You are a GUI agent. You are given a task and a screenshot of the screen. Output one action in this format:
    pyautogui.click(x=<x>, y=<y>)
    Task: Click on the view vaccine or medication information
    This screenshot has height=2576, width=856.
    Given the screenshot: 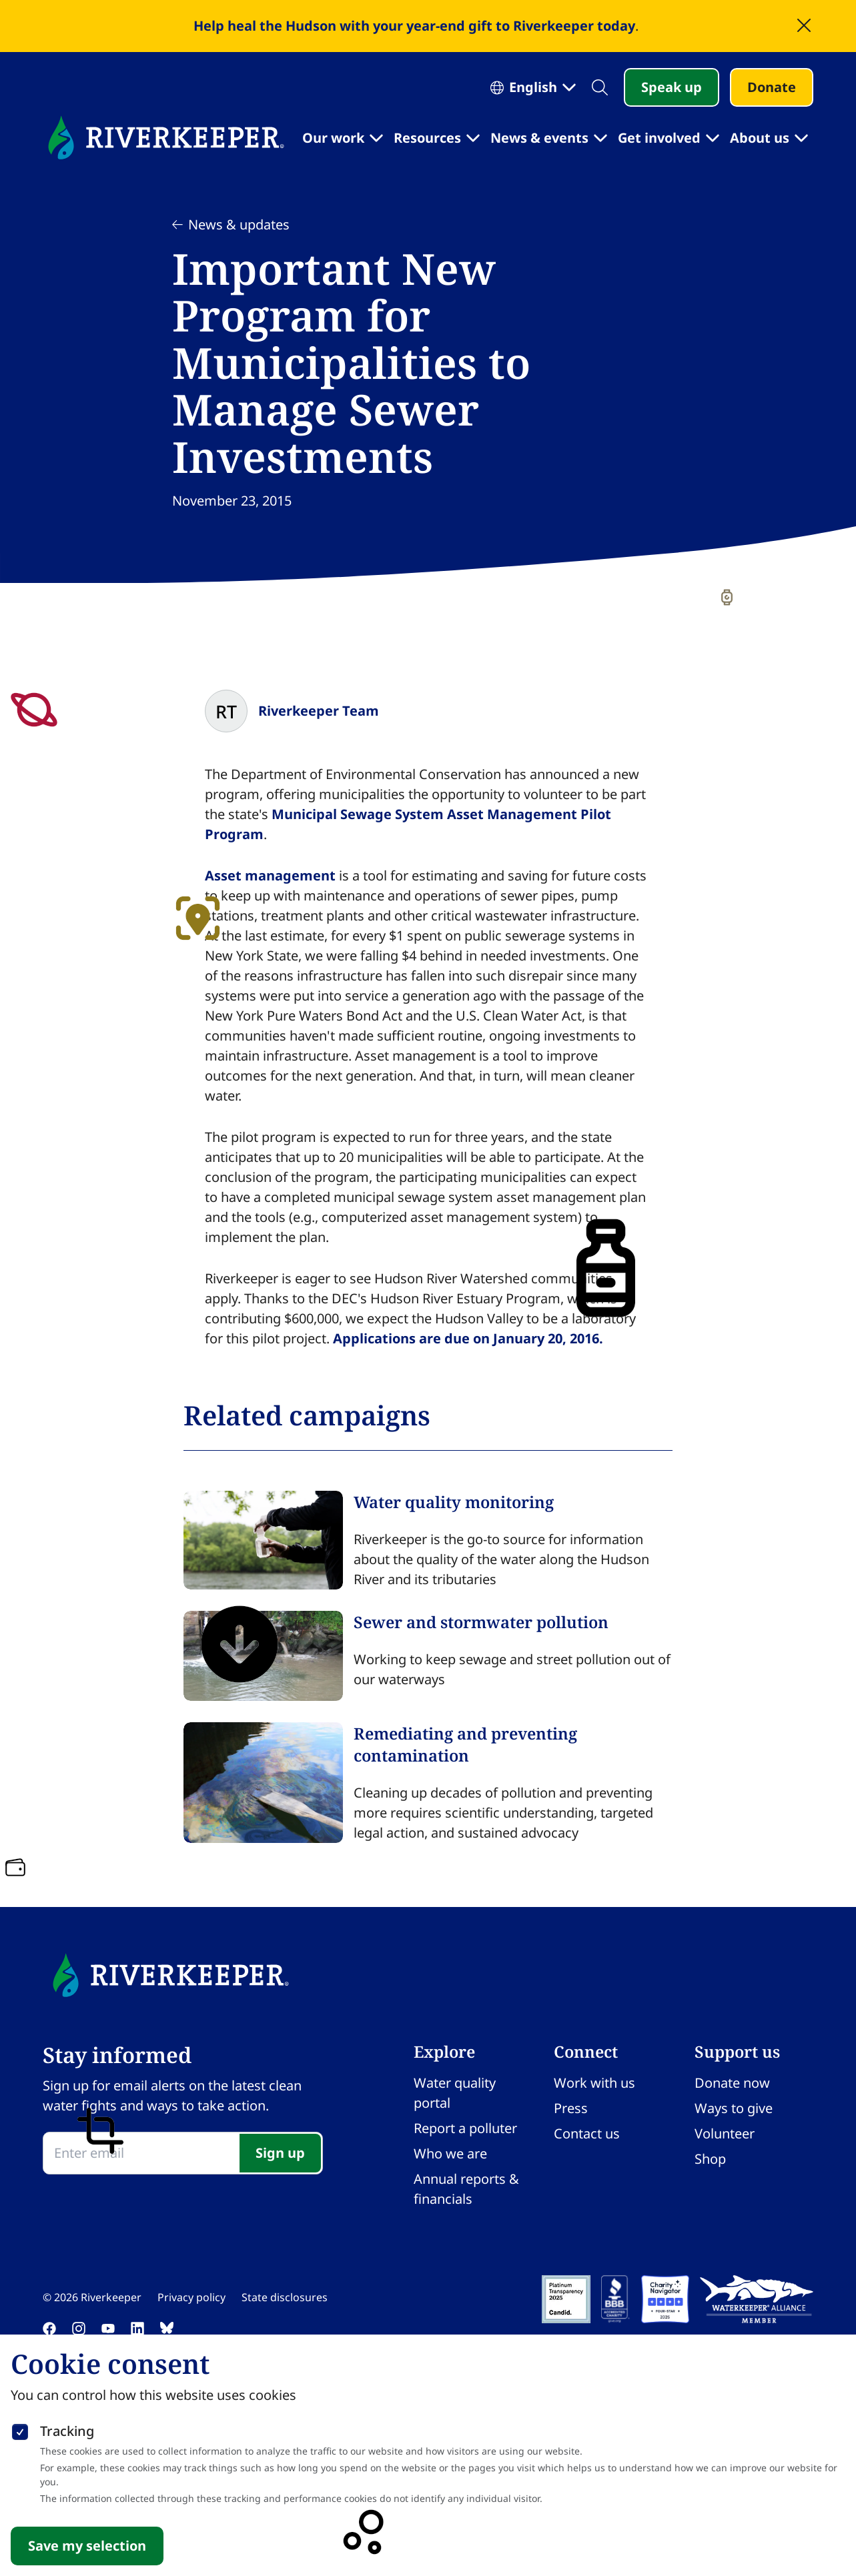 What is the action you would take?
    pyautogui.click(x=606, y=1268)
    